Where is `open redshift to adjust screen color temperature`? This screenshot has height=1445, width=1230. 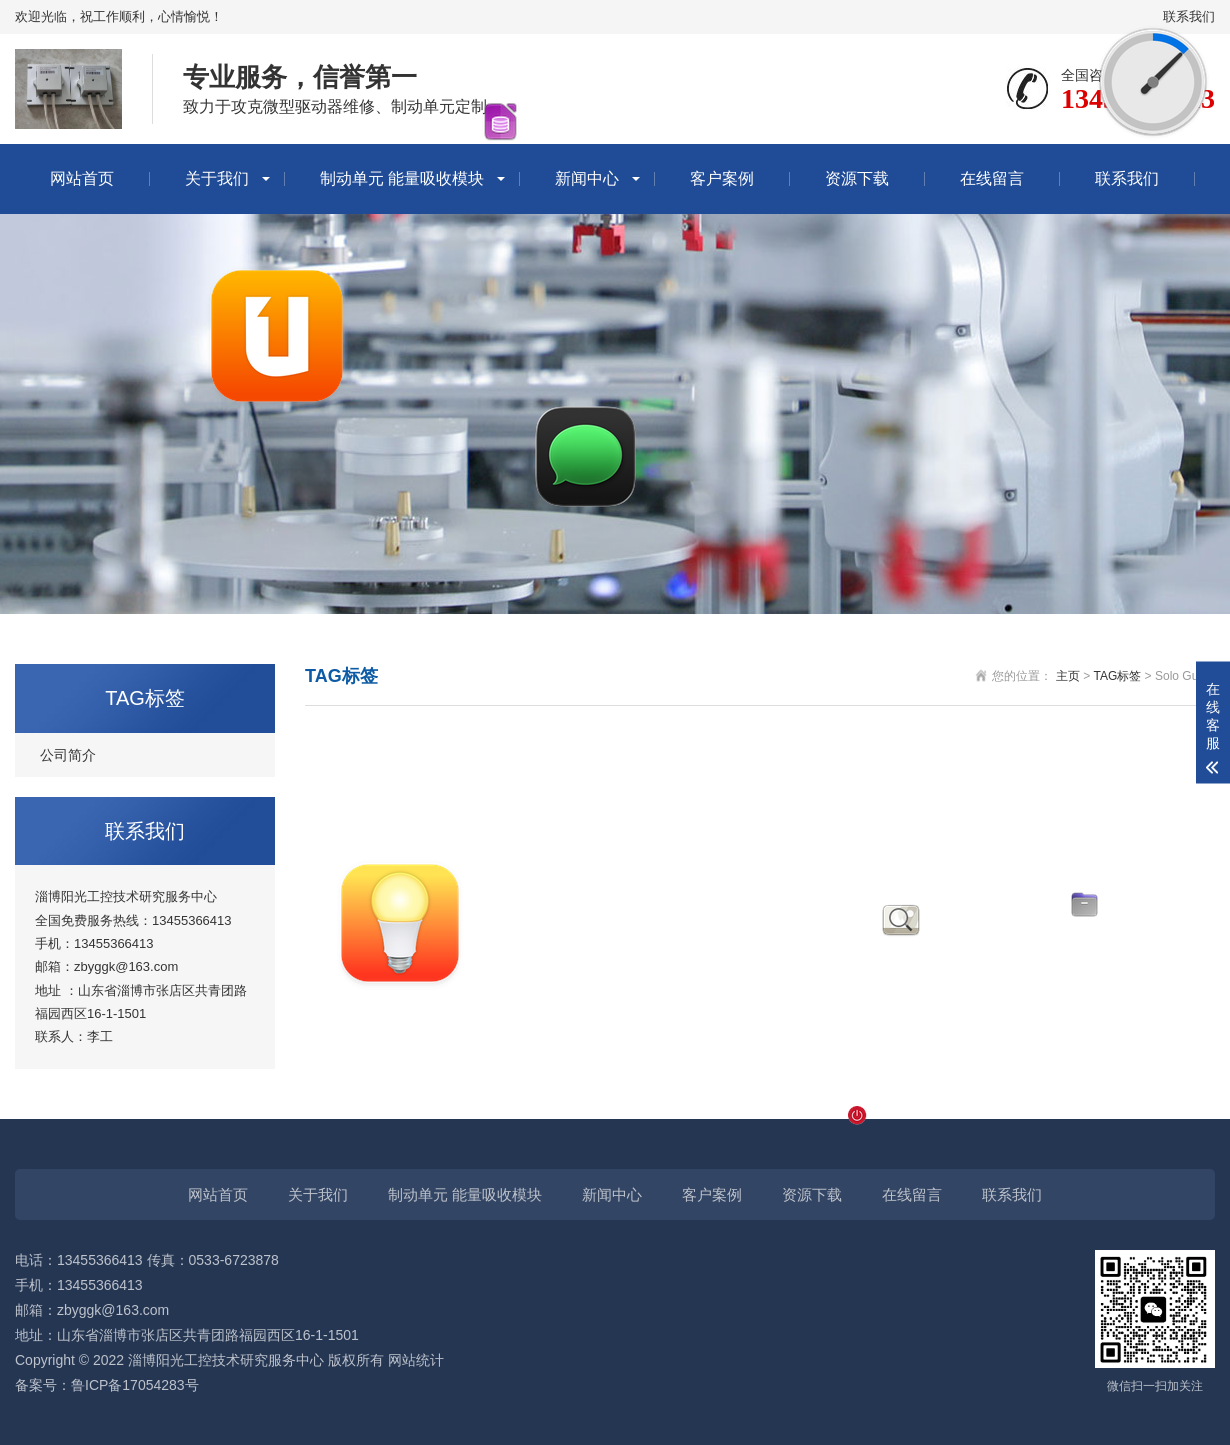
open redshift to adjust screen color temperature is located at coordinates (400, 923).